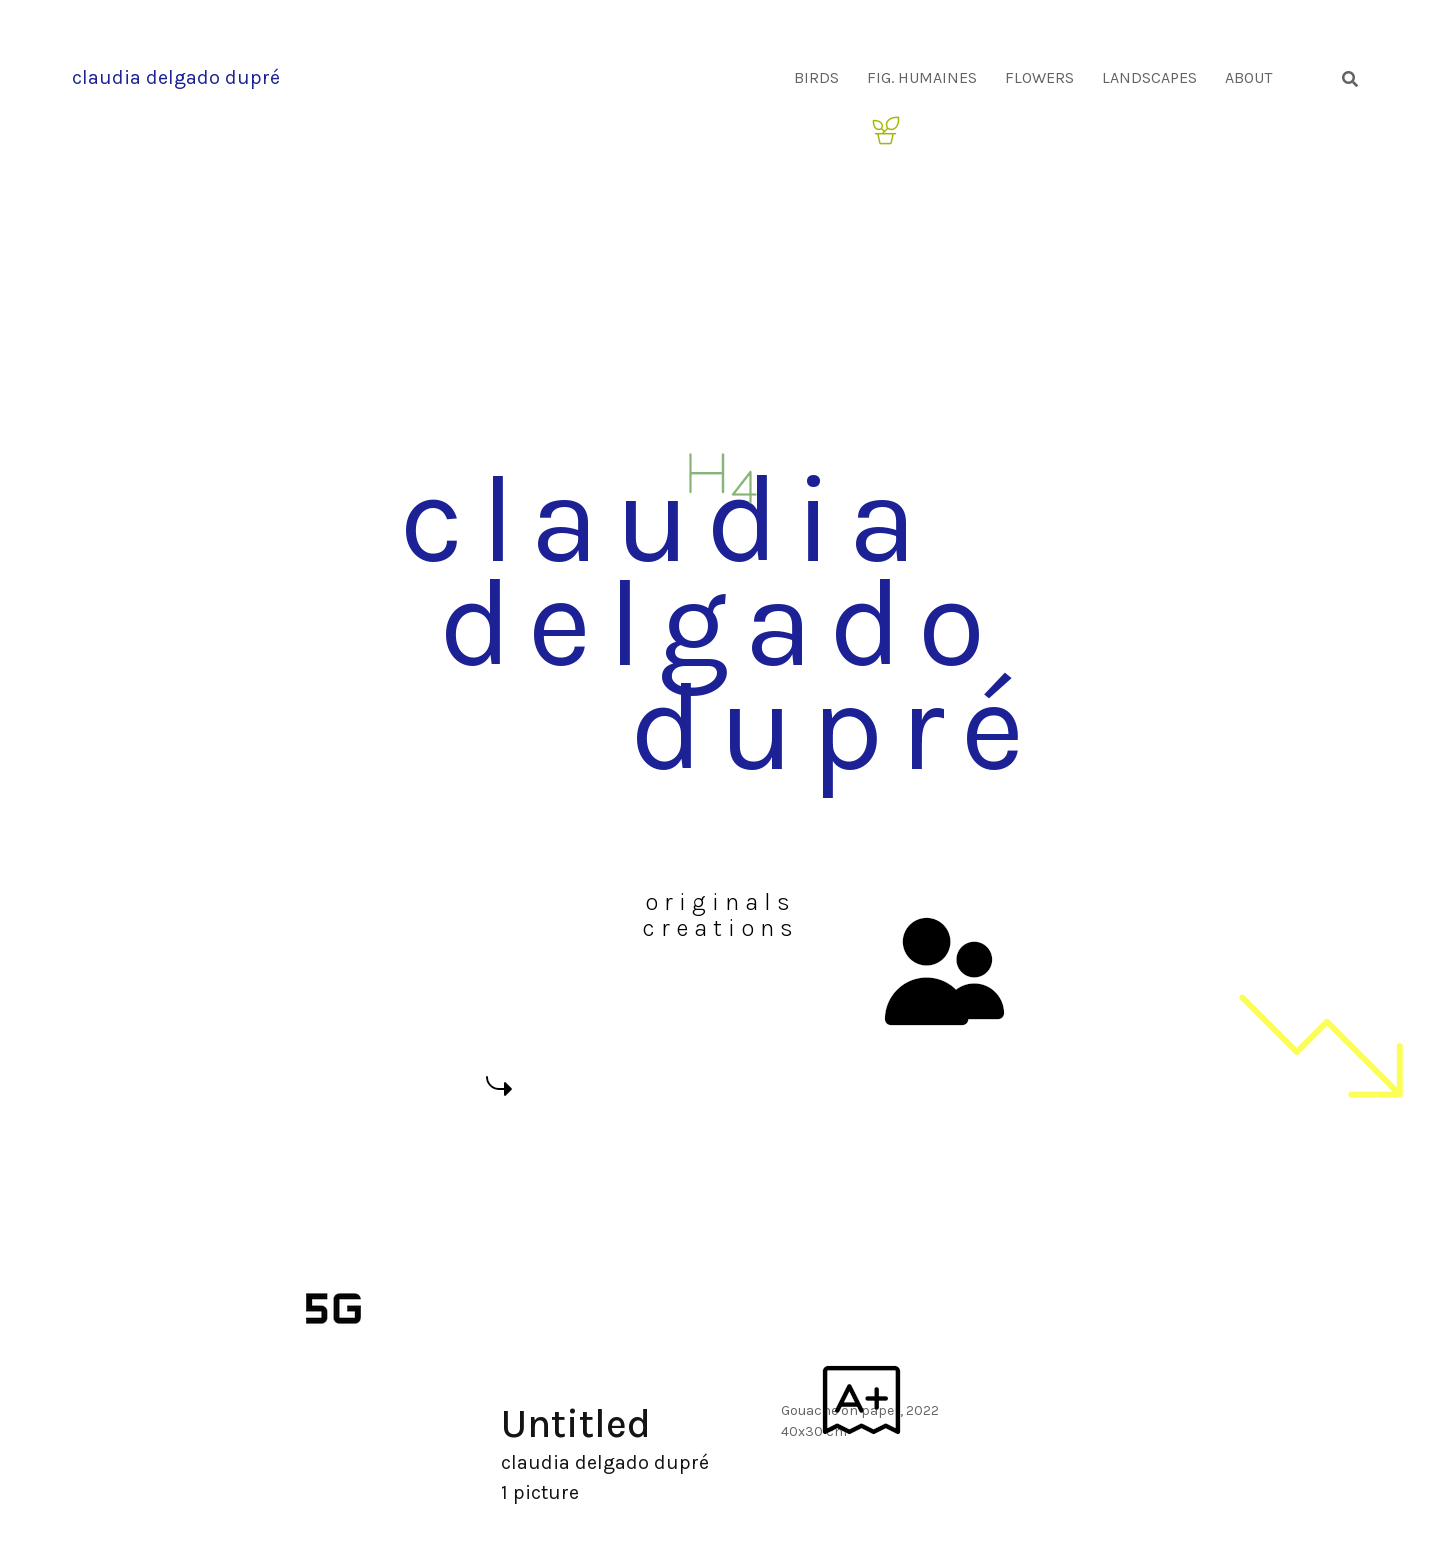  I want to click on view contacts or friends list, so click(944, 971).